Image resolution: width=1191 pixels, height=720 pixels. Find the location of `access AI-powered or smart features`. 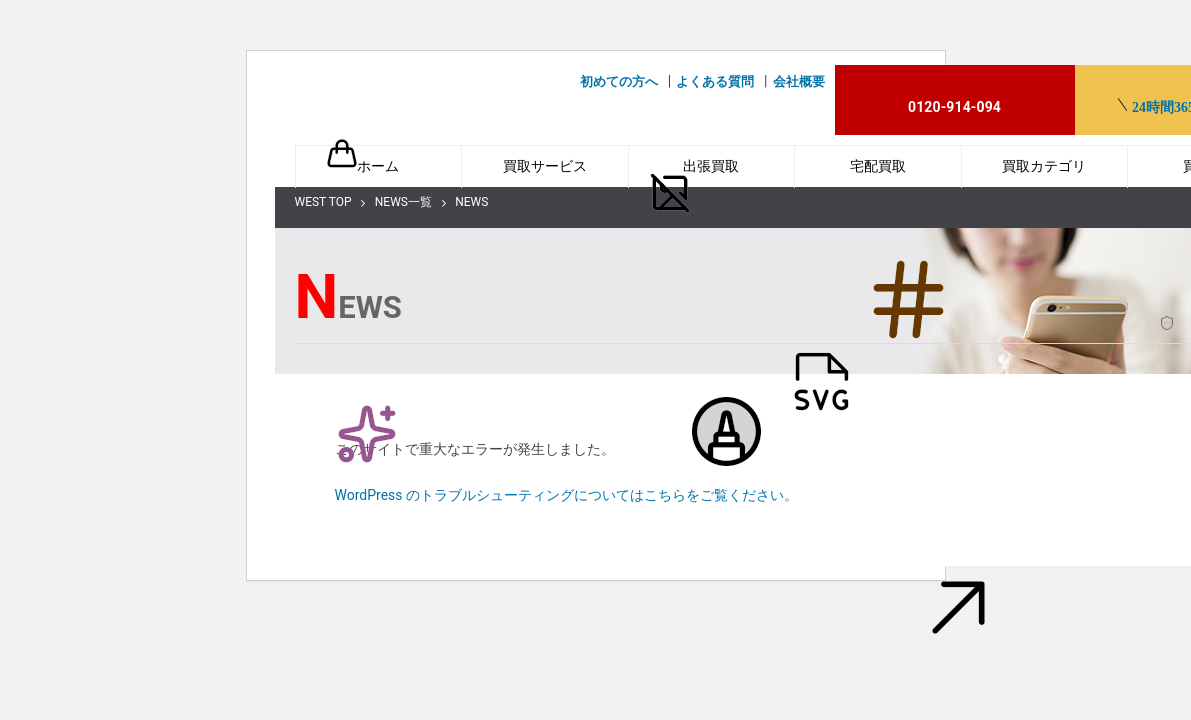

access AI-powered or smart features is located at coordinates (367, 434).